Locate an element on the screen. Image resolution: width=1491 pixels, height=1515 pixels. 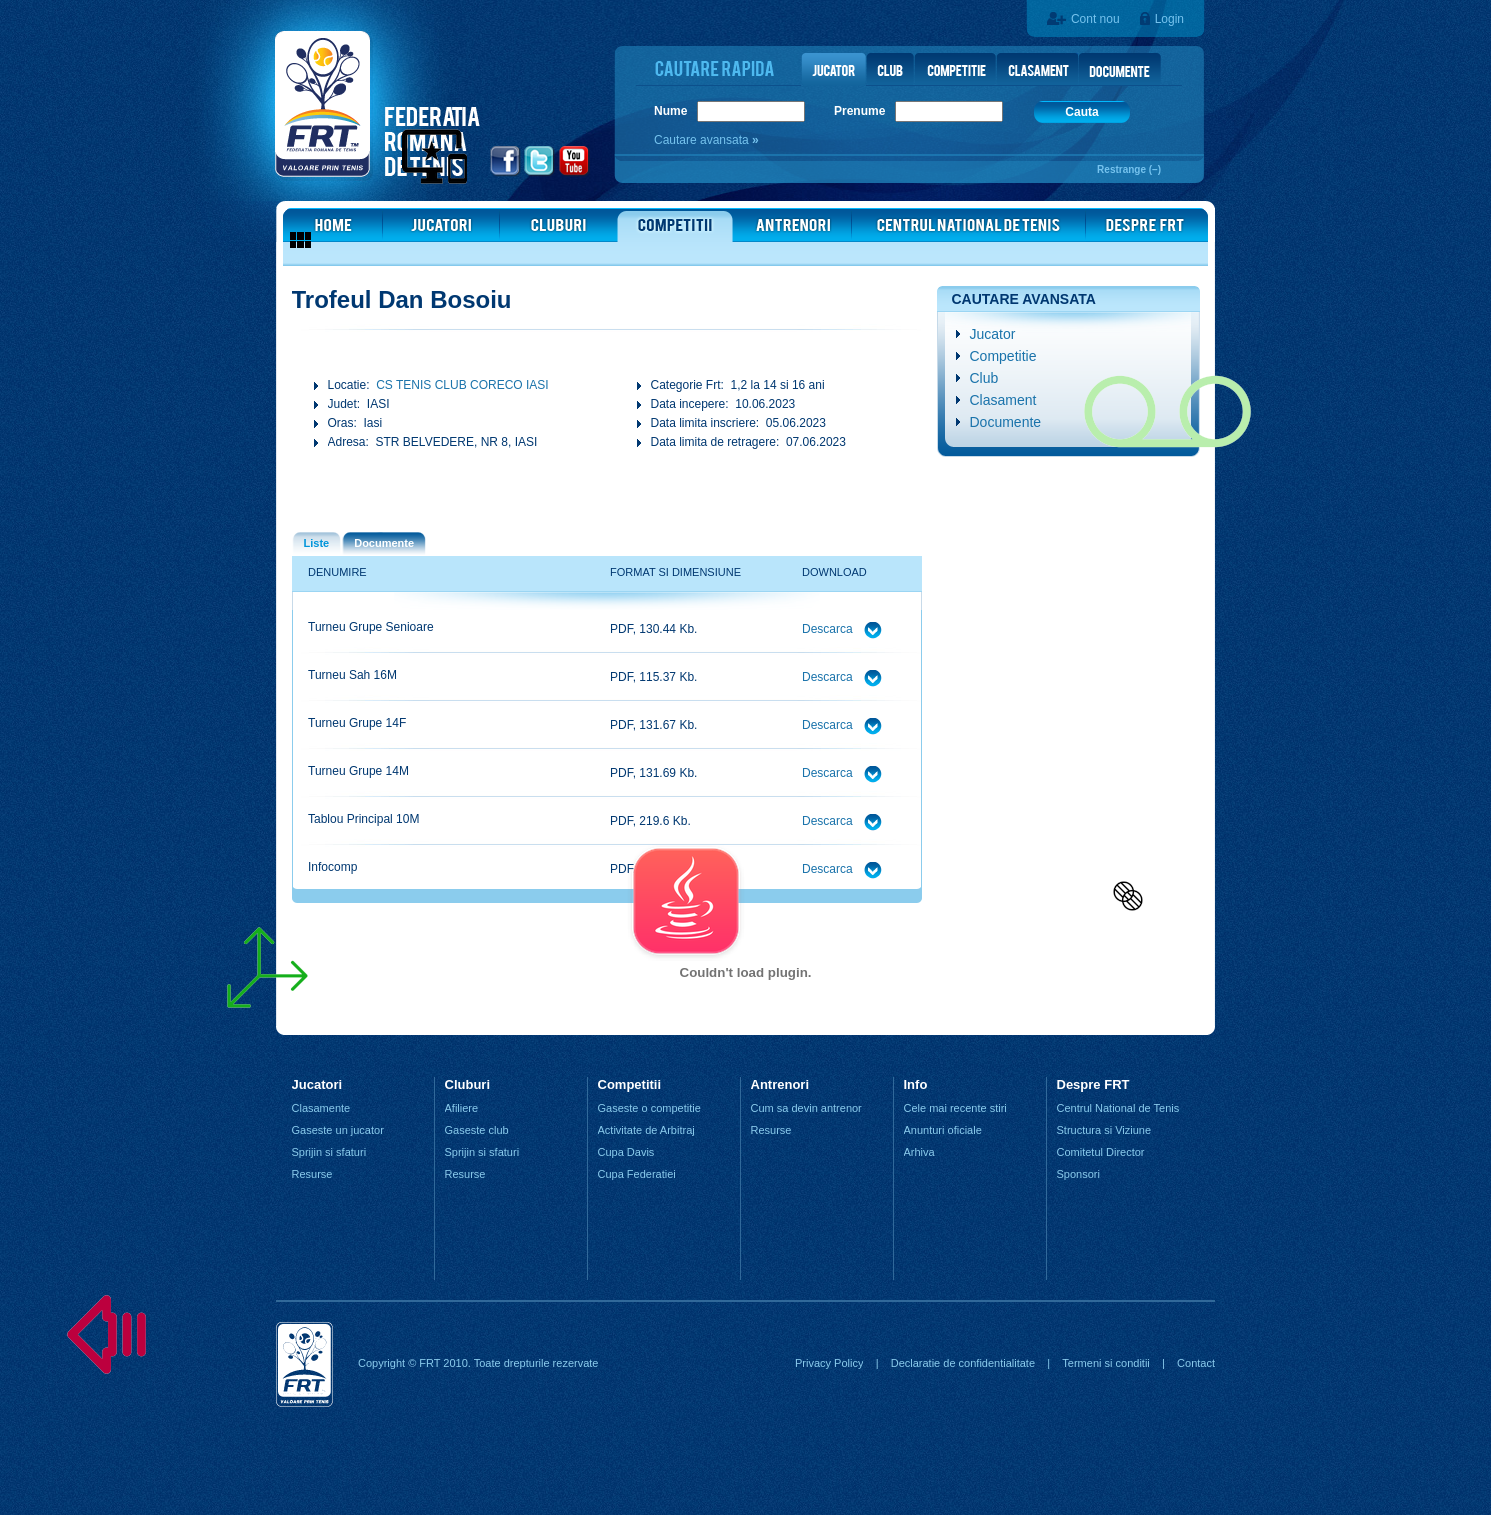
launch java application is located at coordinates (686, 901).